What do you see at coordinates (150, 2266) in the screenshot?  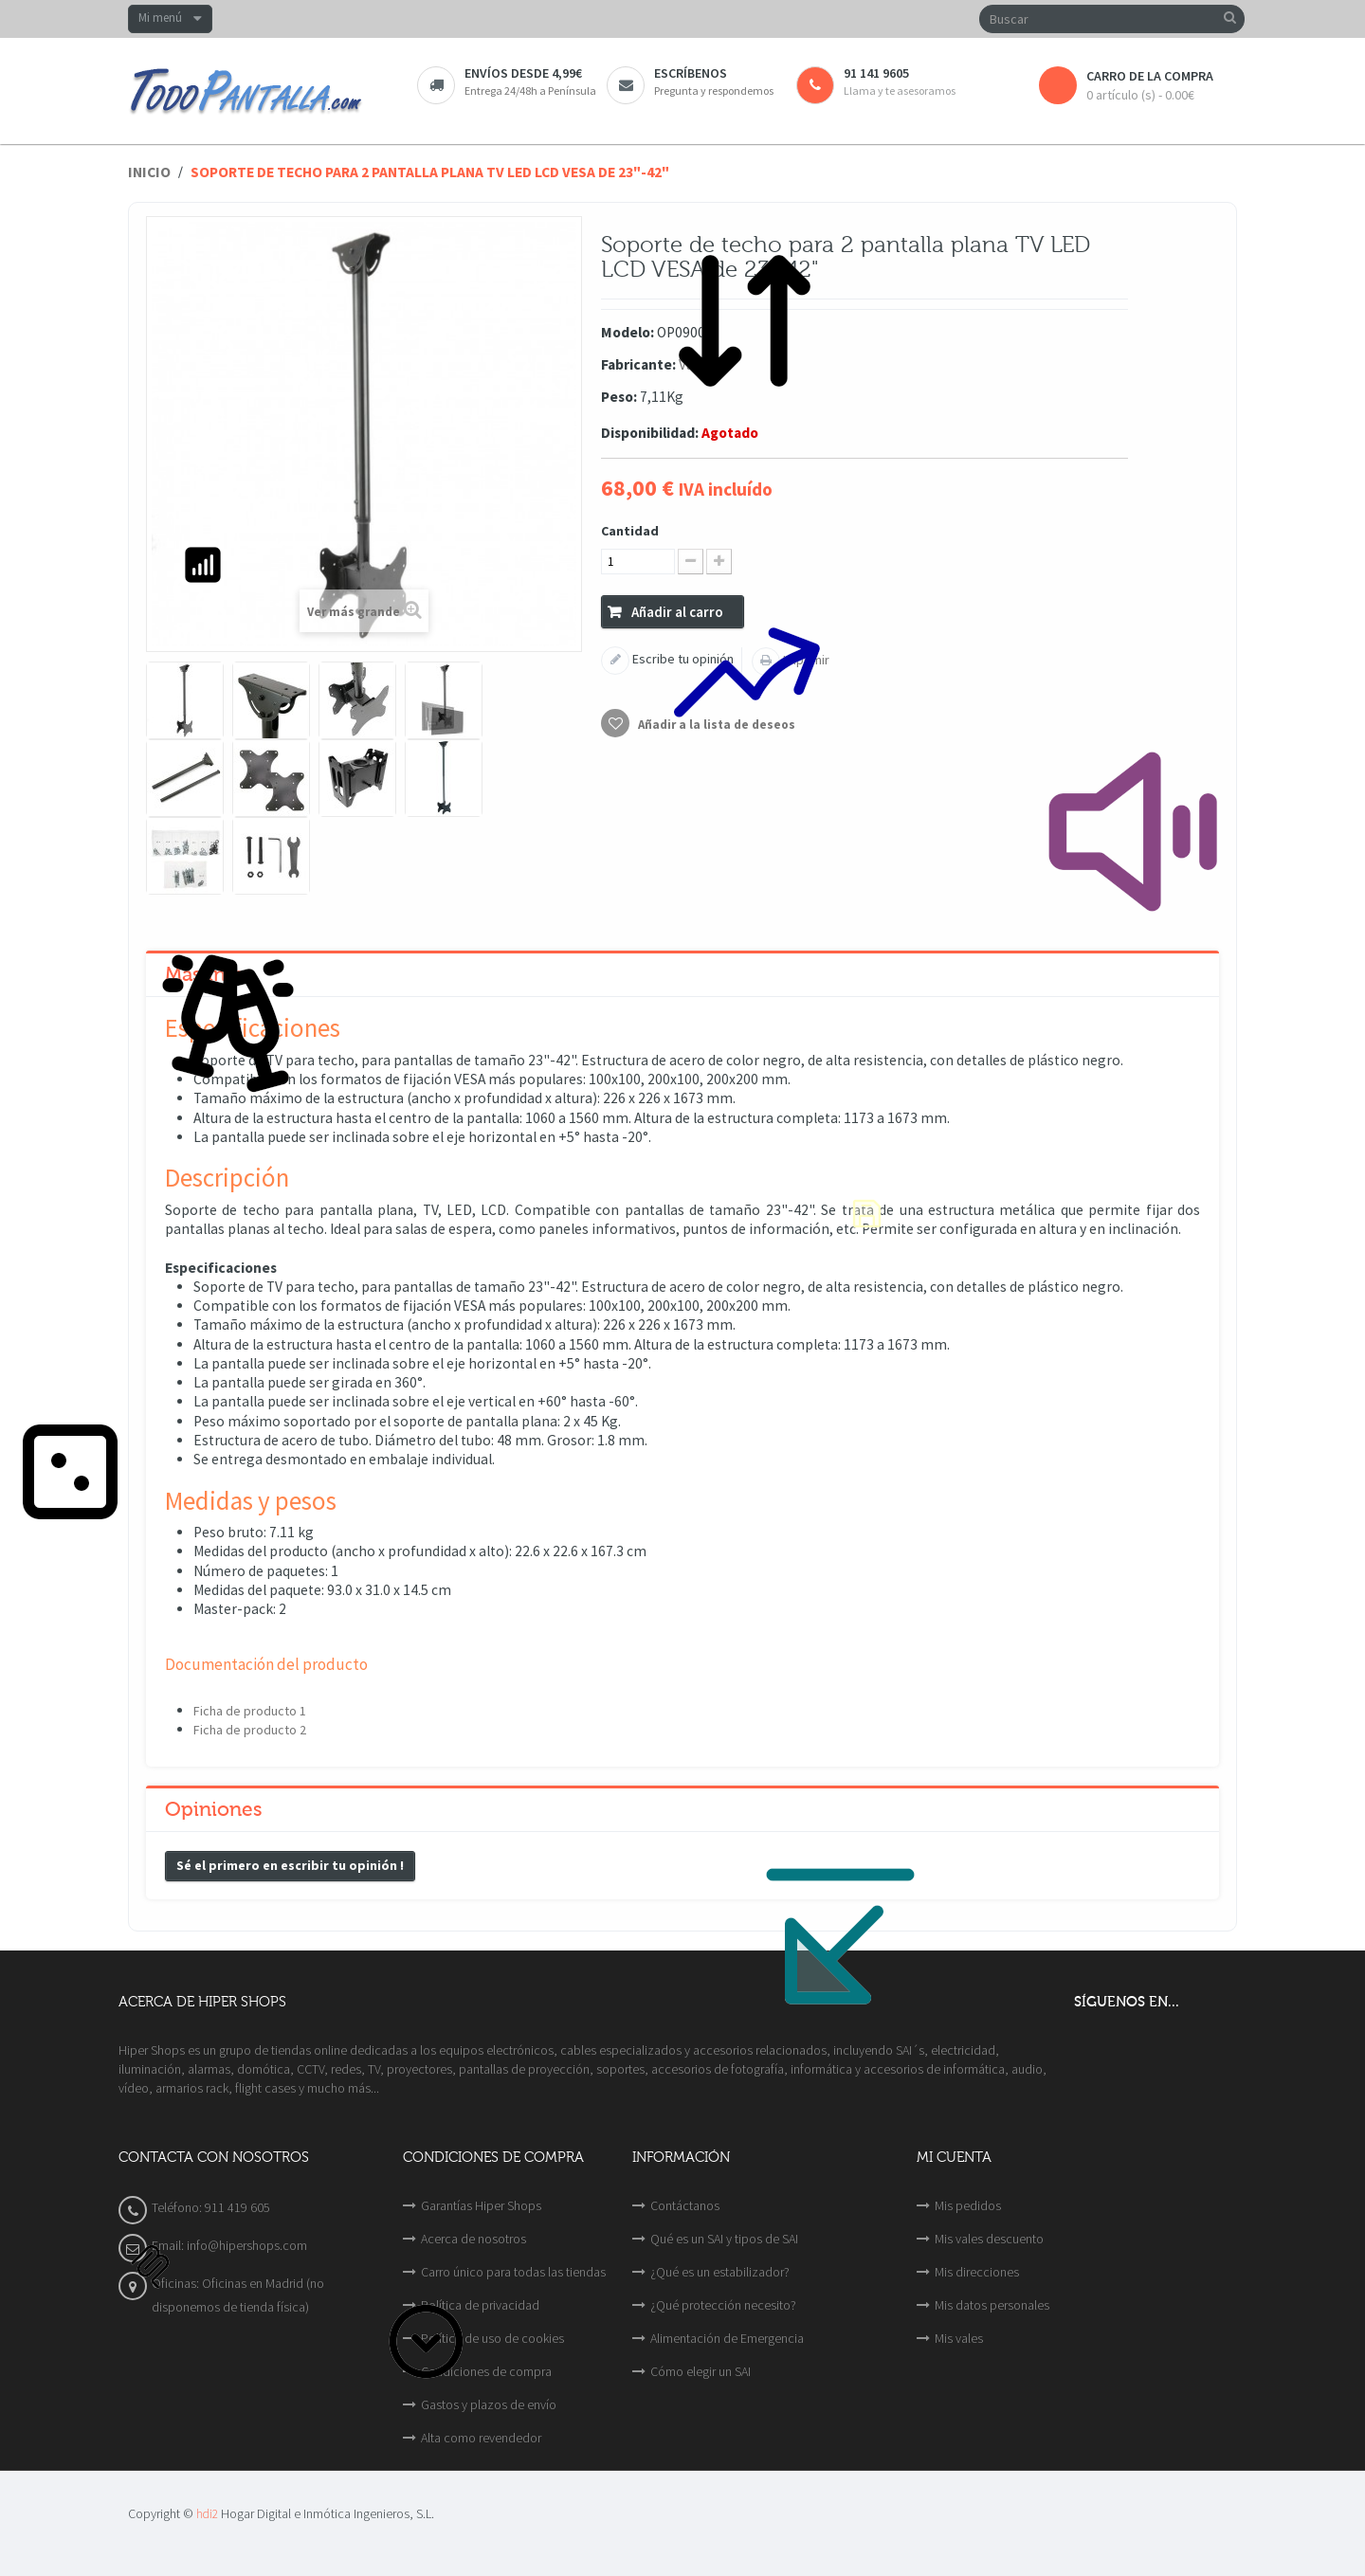 I see `connect to model context protocol services` at bounding box center [150, 2266].